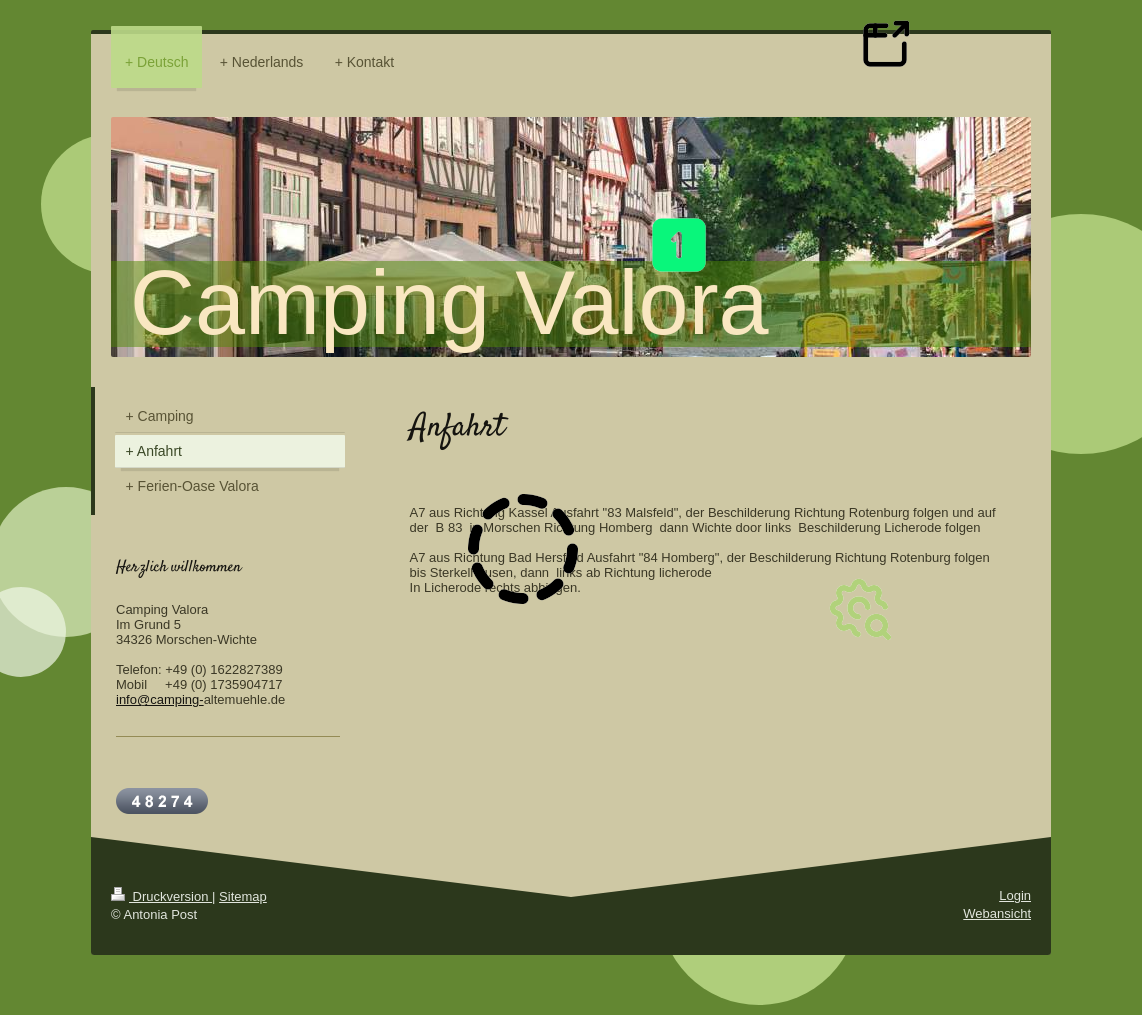  Describe the element at coordinates (859, 608) in the screenshot. I see `search within settings or preferences` at that location.